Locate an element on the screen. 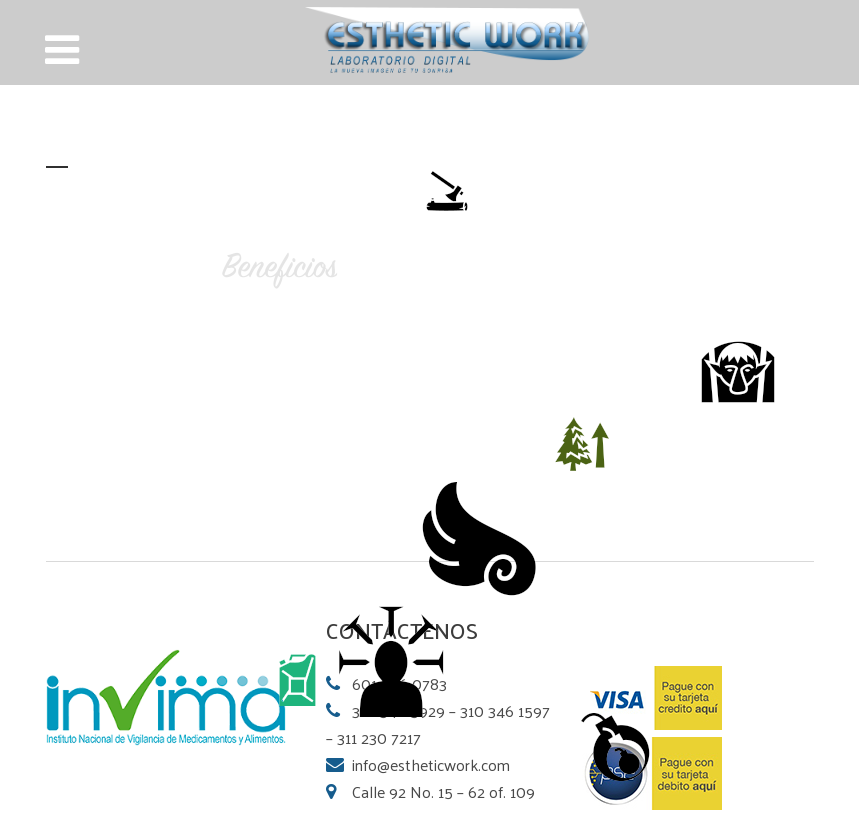 The height and width of the screenshot is (820, 859). fuel or gas container item in game inventory is located at coordinates (297, 678).